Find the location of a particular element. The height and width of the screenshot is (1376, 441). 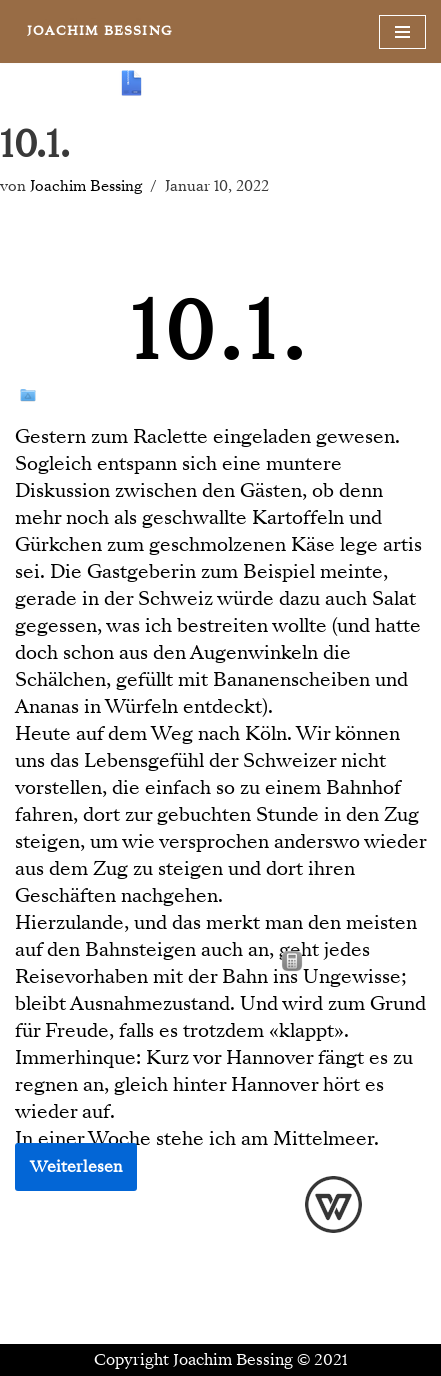

open the calculator app is located at coordinates (292, 961).